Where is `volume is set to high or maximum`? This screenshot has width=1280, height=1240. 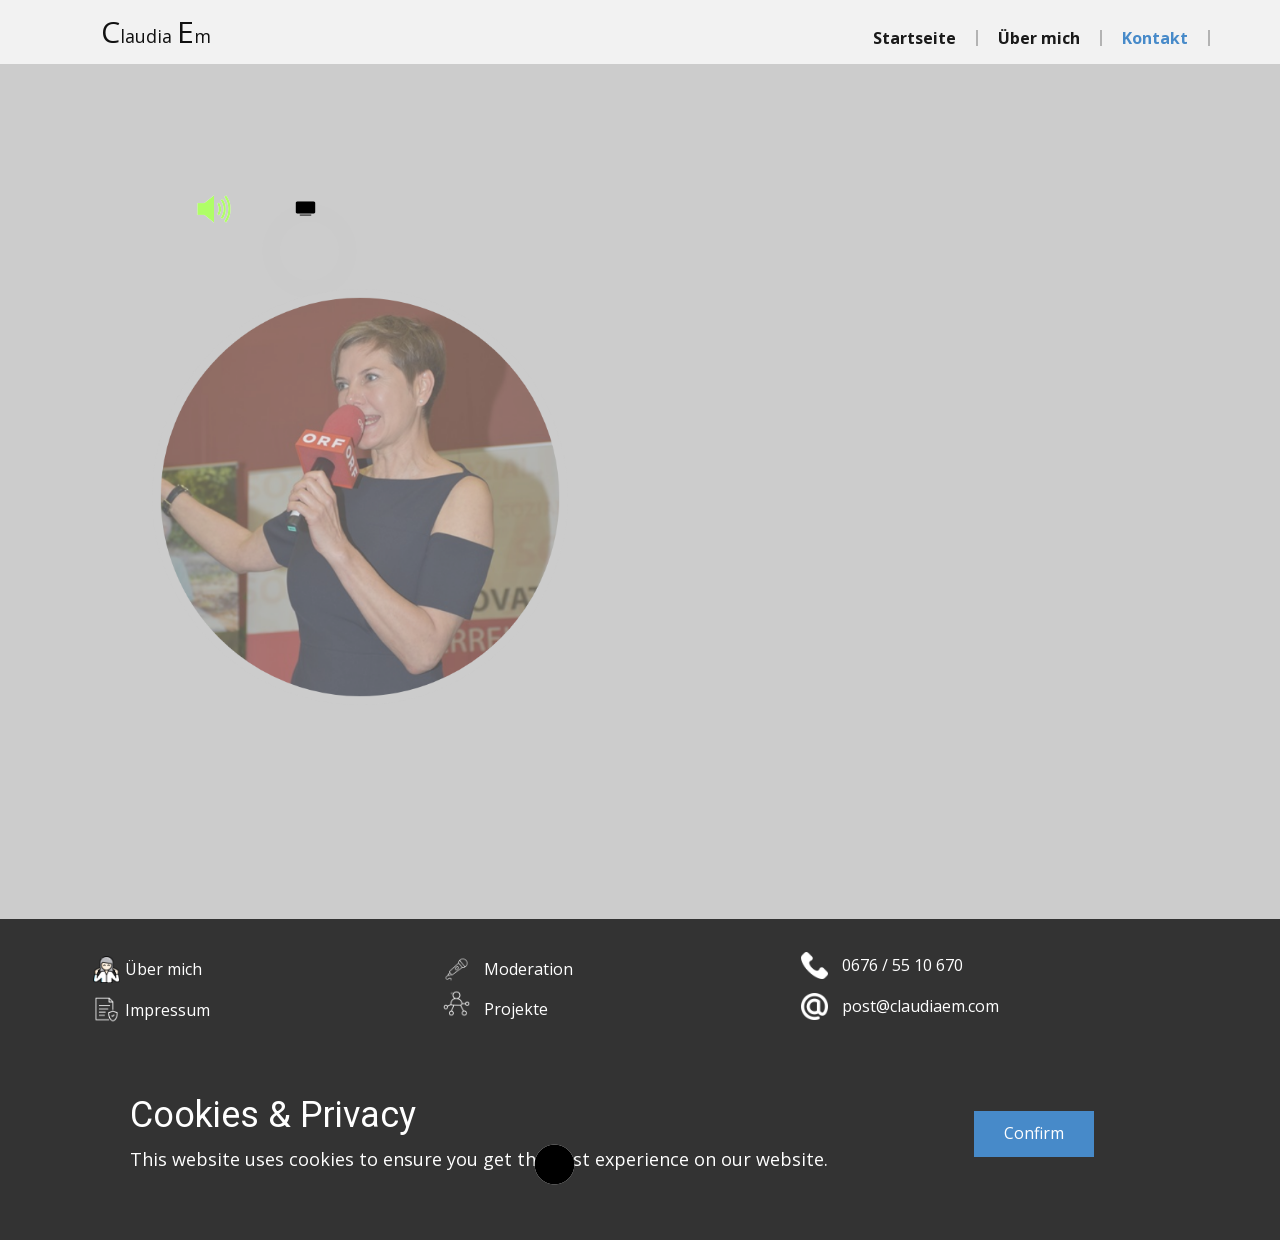
volume is set to high or maximum is located at coordinates (214, 209).